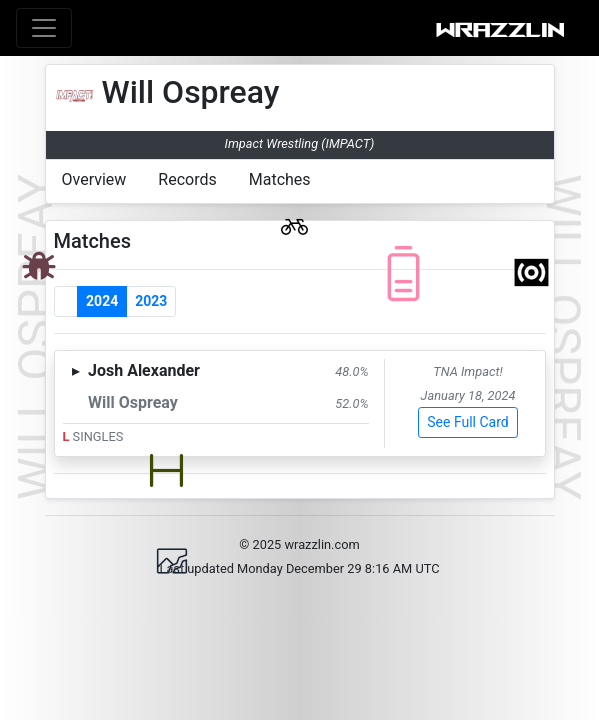  What do you see at coordinates (166, 470) in the screenshot?
I see `apply heading text formatting` at bounding box center [166, 470].